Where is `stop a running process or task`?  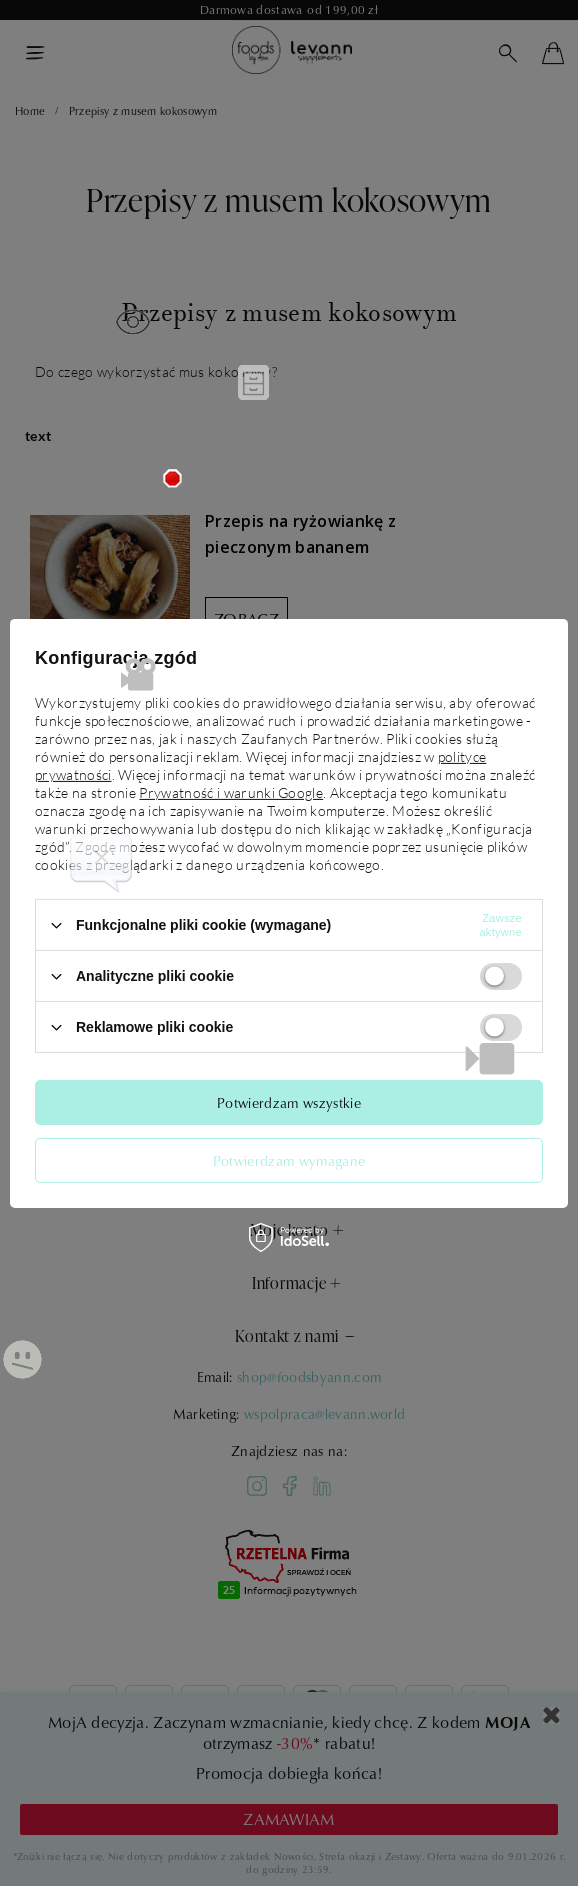 stop a running process or task is located at coordinates (172, 478).